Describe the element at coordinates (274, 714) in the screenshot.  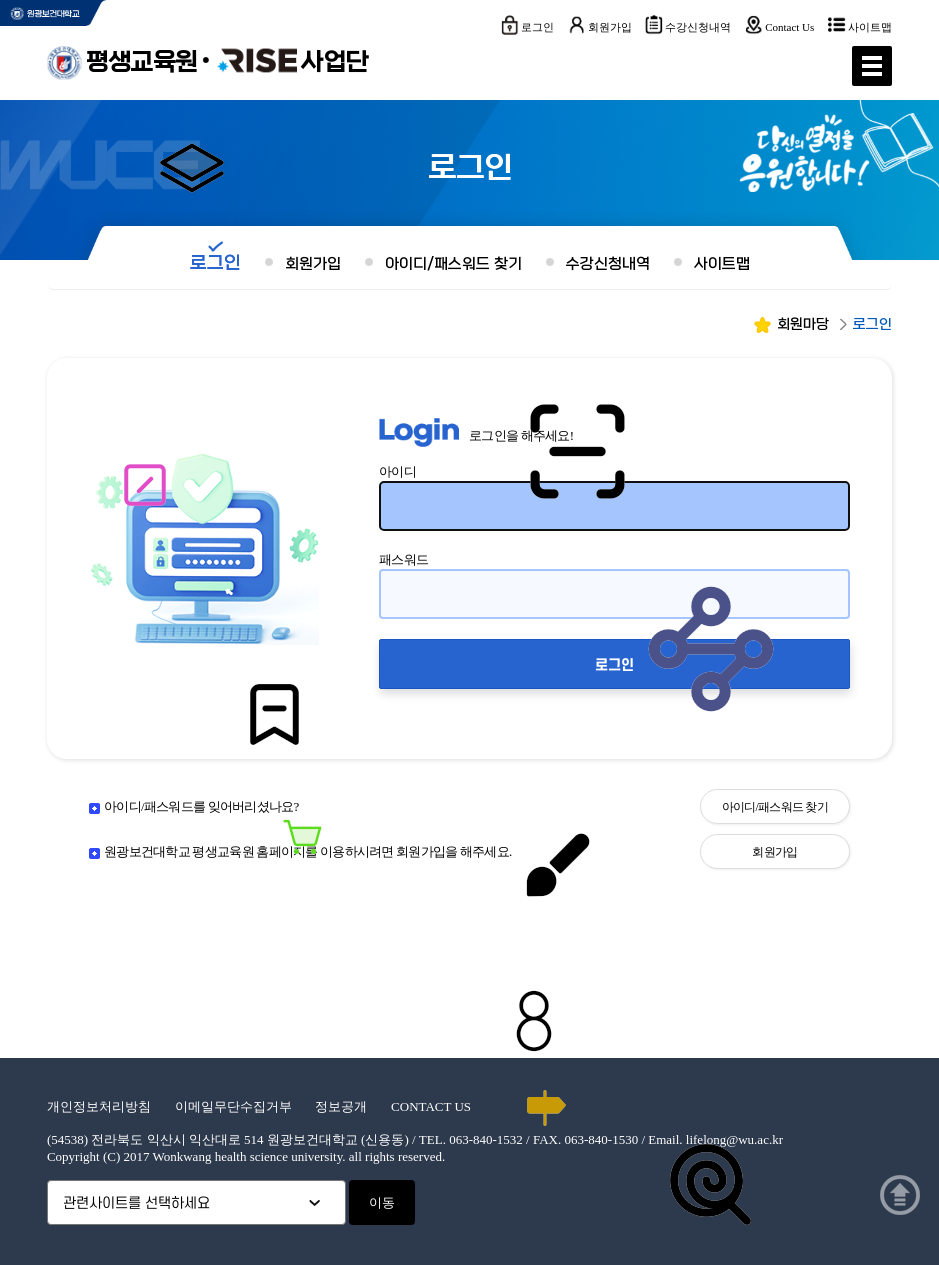
I see `remove from saved bookmarks` at that location.